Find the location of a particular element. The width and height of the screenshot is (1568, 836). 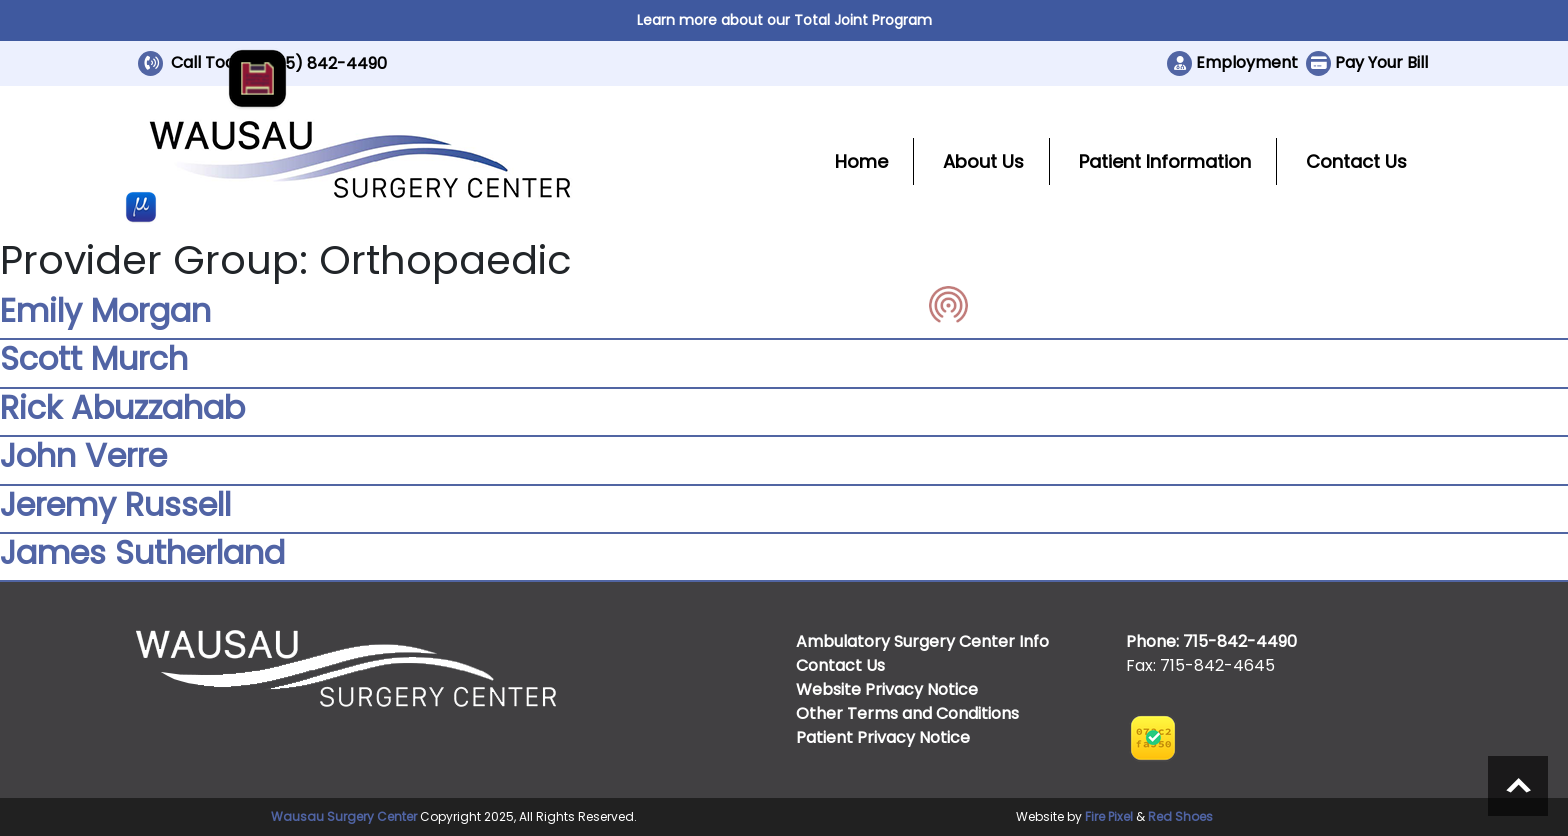

connect to a network server is located at coordinates (948, 305).